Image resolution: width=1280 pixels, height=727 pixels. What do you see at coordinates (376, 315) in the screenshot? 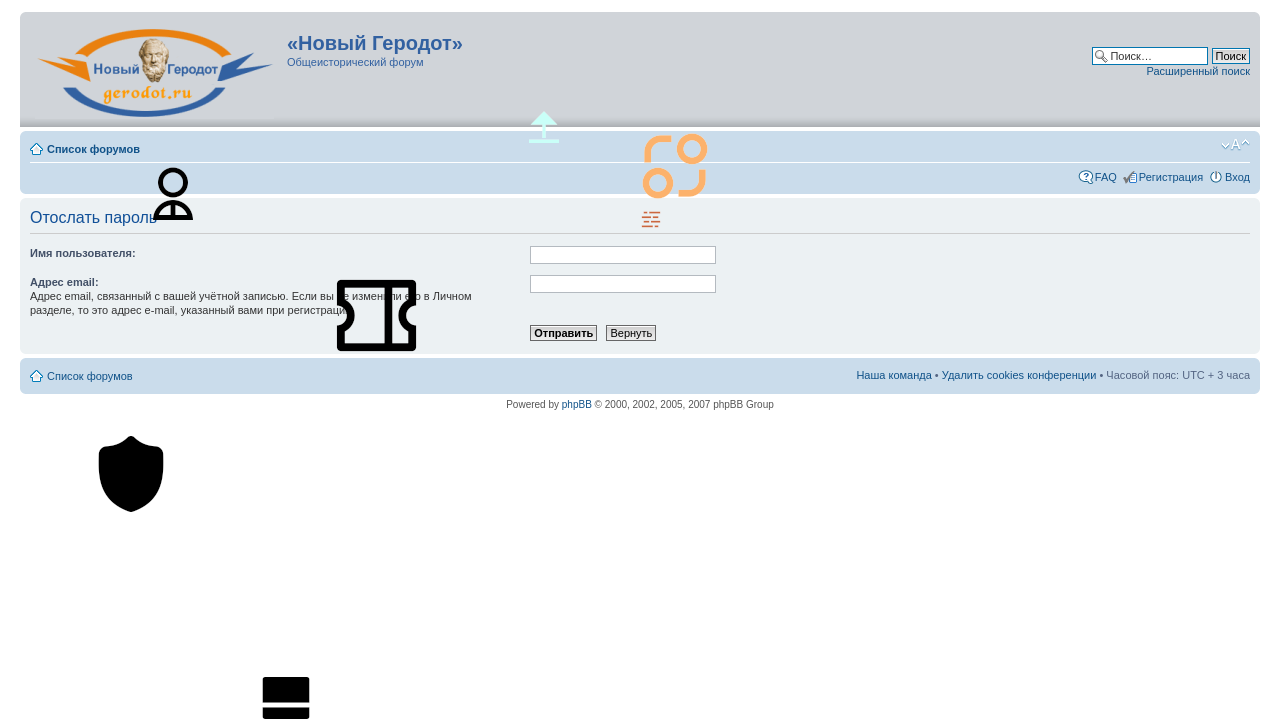
I see `view available coupons or vouchers` at bounding box center [376, 315].